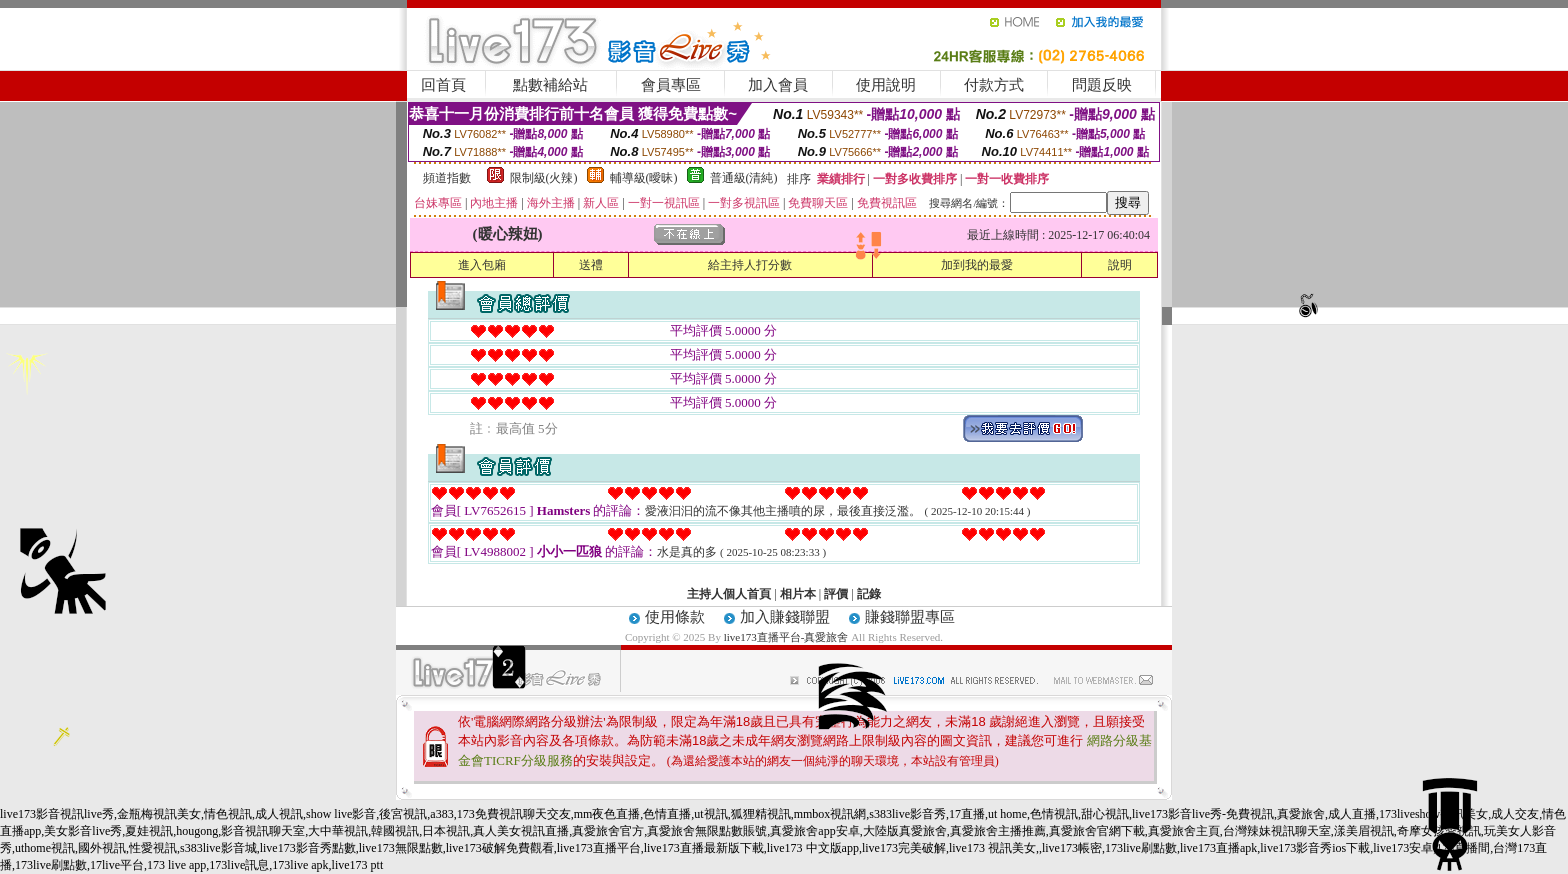 The width and height of the screenshot is (1568, 874). I want to click on view elapsed game time or timer, so click(1308, 305).